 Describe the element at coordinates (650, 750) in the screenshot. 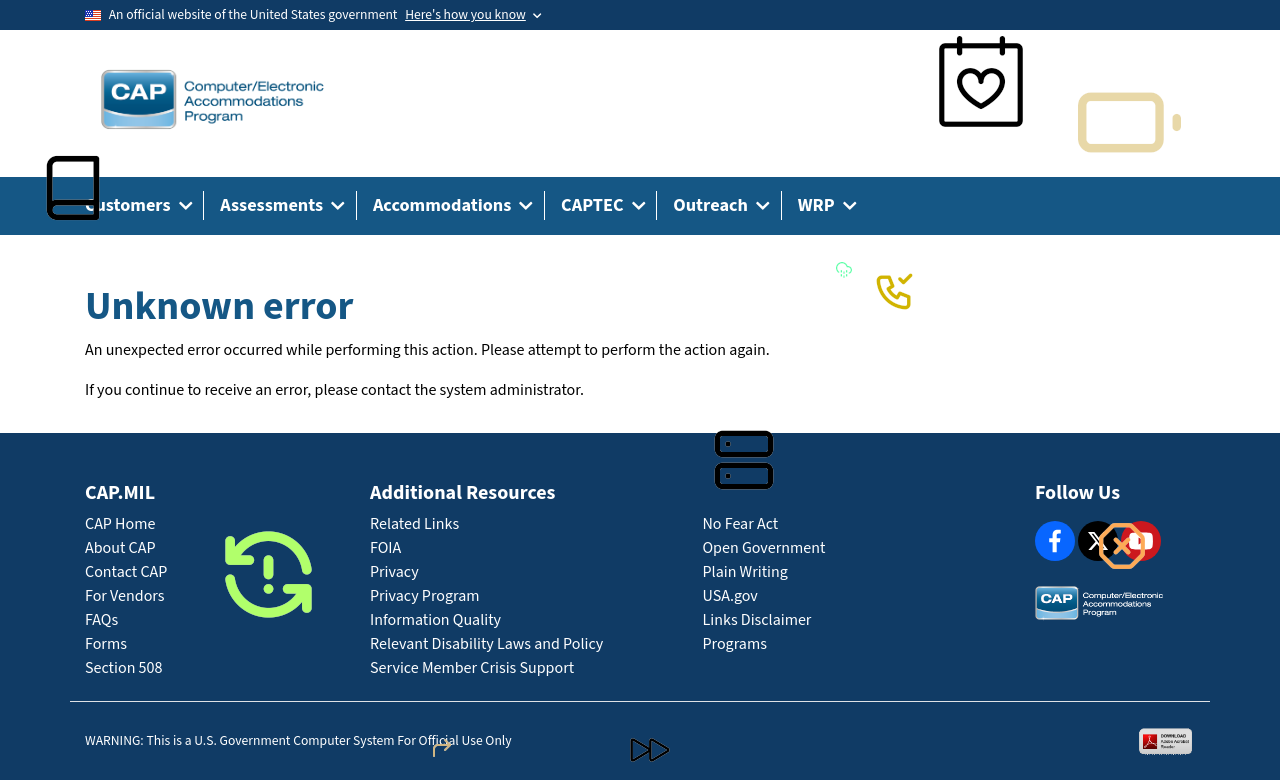

I see `skip to the next track` at that location.